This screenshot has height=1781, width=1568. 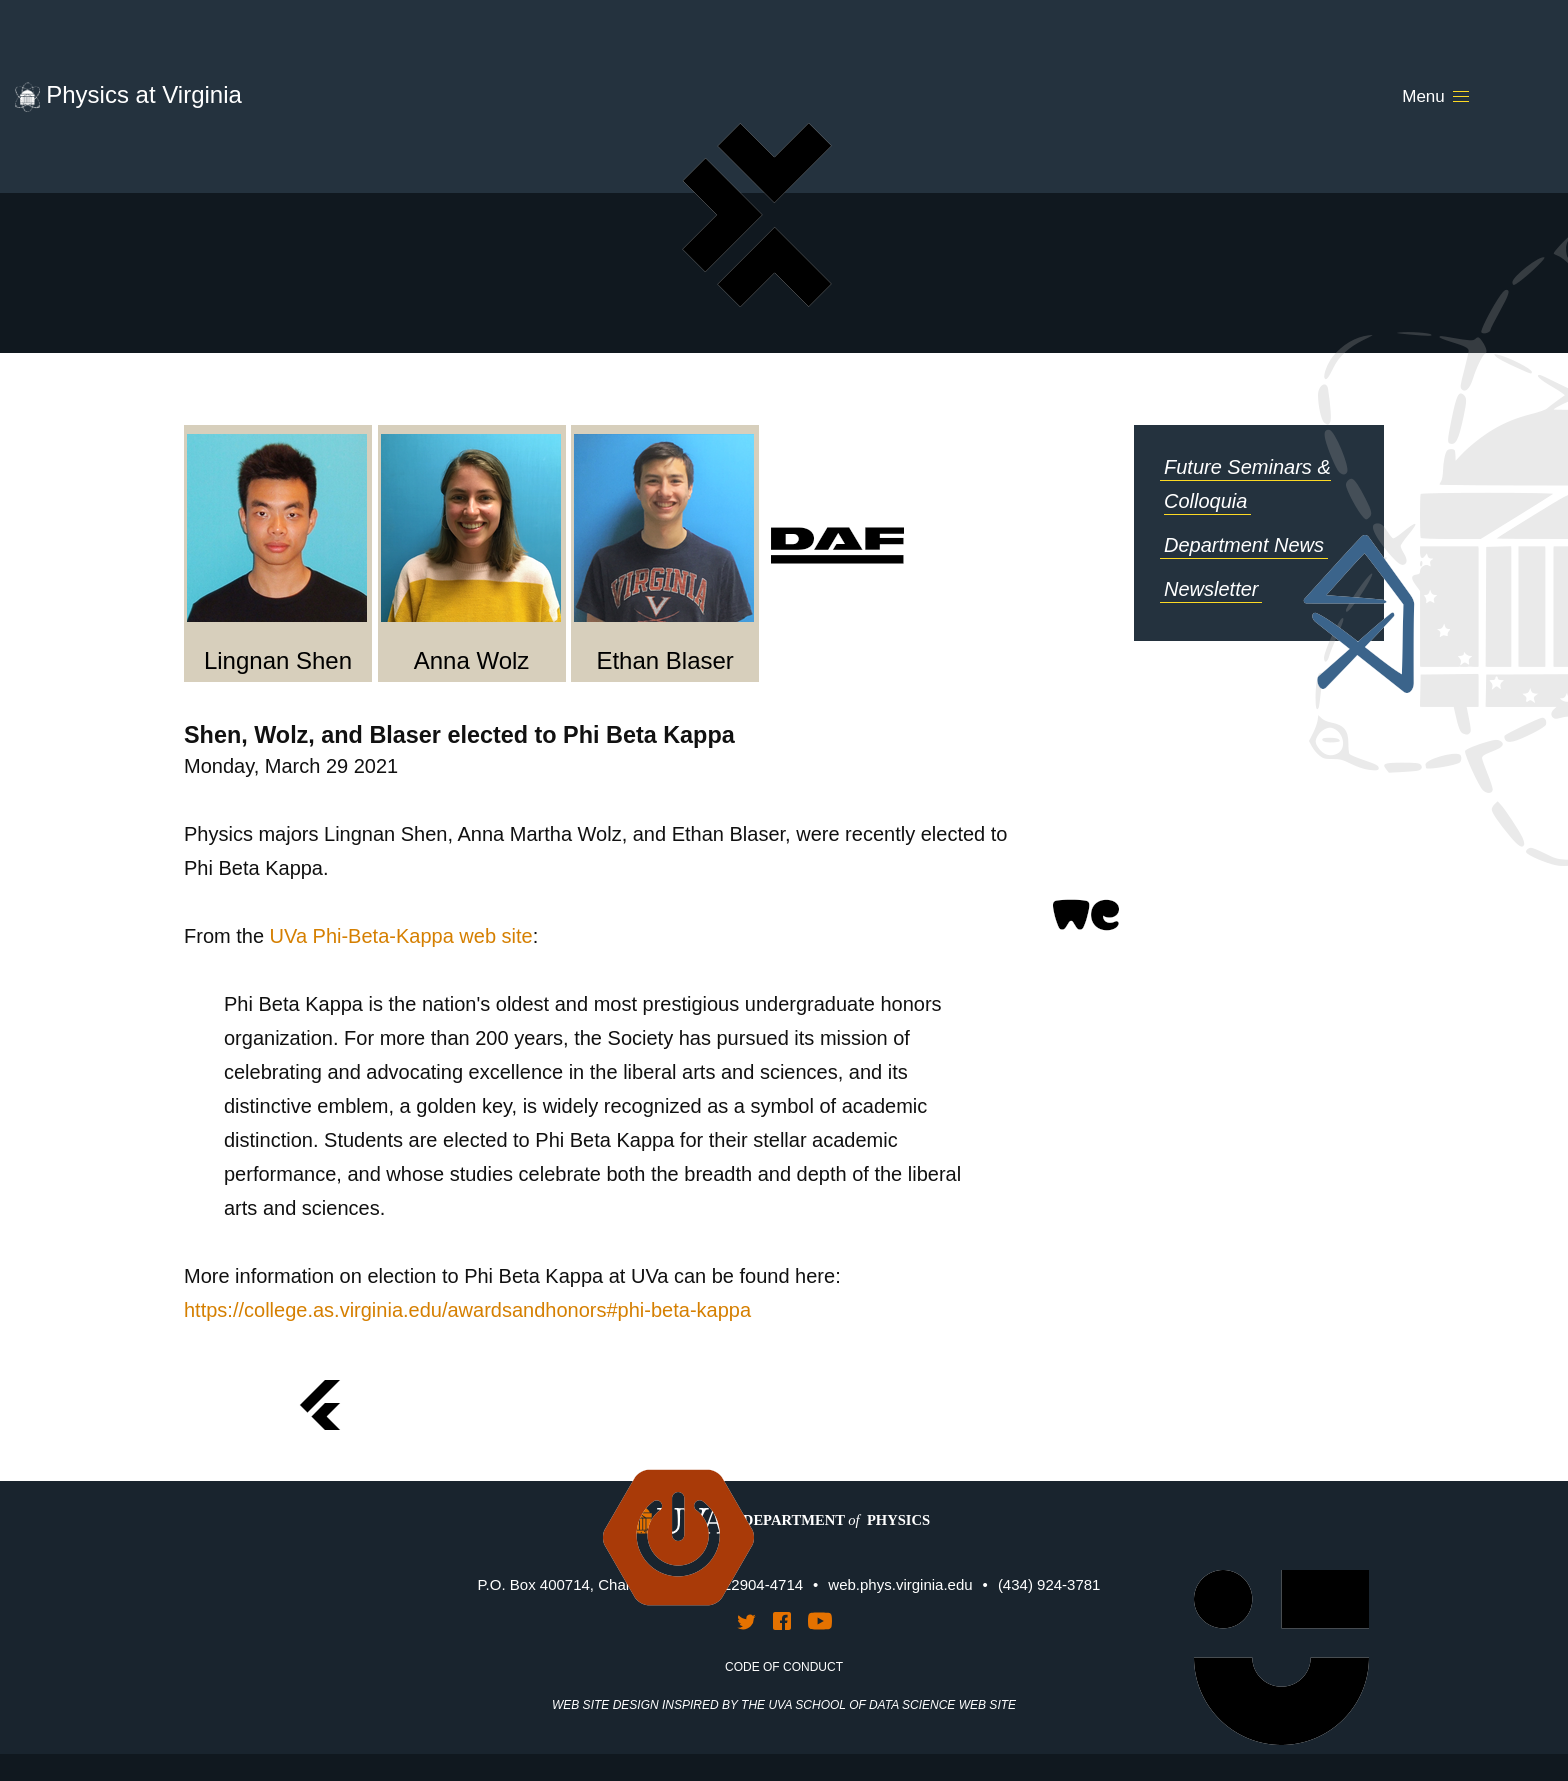 I want to click on tricentis company logo, so click(x=757, y=215).